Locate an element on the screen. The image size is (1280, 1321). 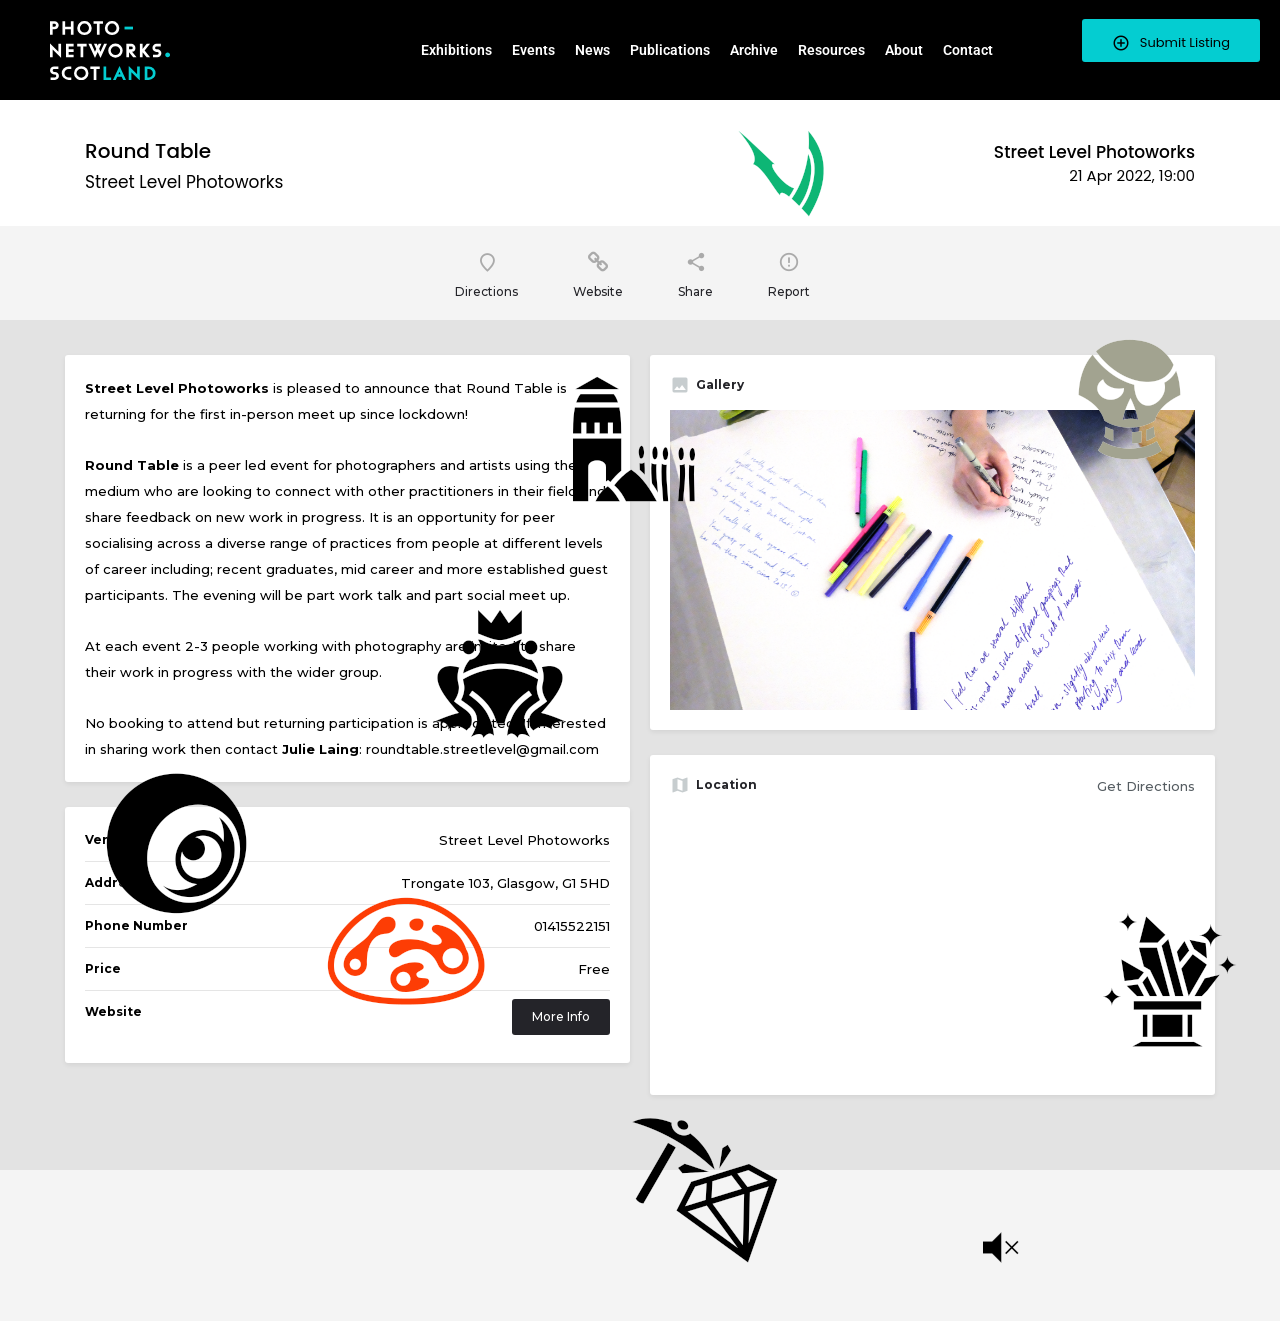
indicates a tearing or ripping action in gameplay is located at coordinates (781, 173).